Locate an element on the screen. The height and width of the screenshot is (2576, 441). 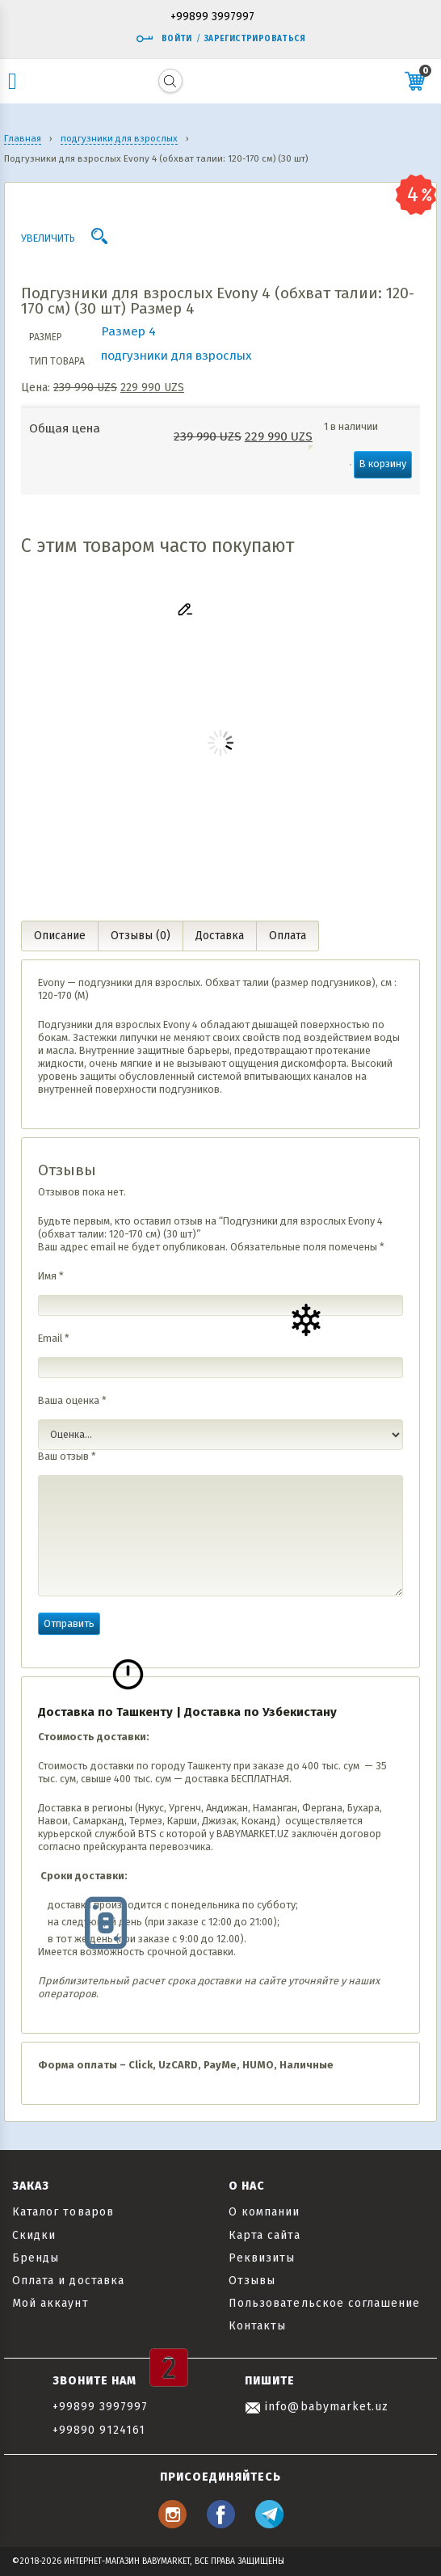
view current time or check the clock is located at coordinates (128, 1674).